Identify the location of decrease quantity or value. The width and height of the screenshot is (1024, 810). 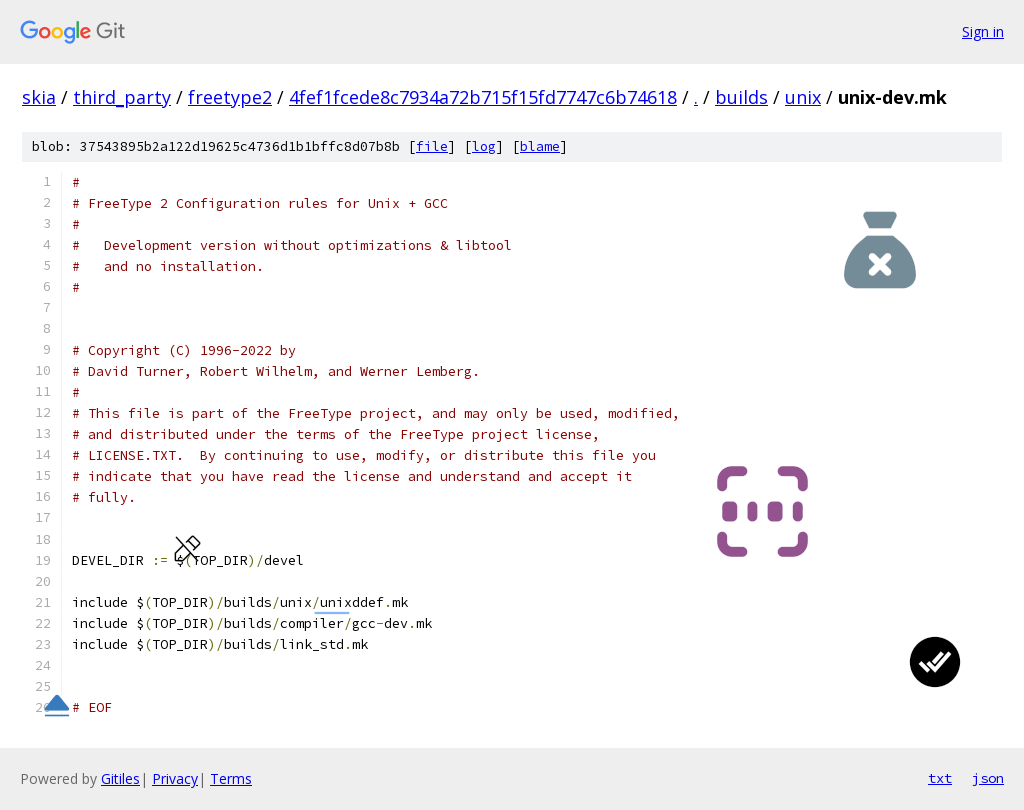
(332, 613).